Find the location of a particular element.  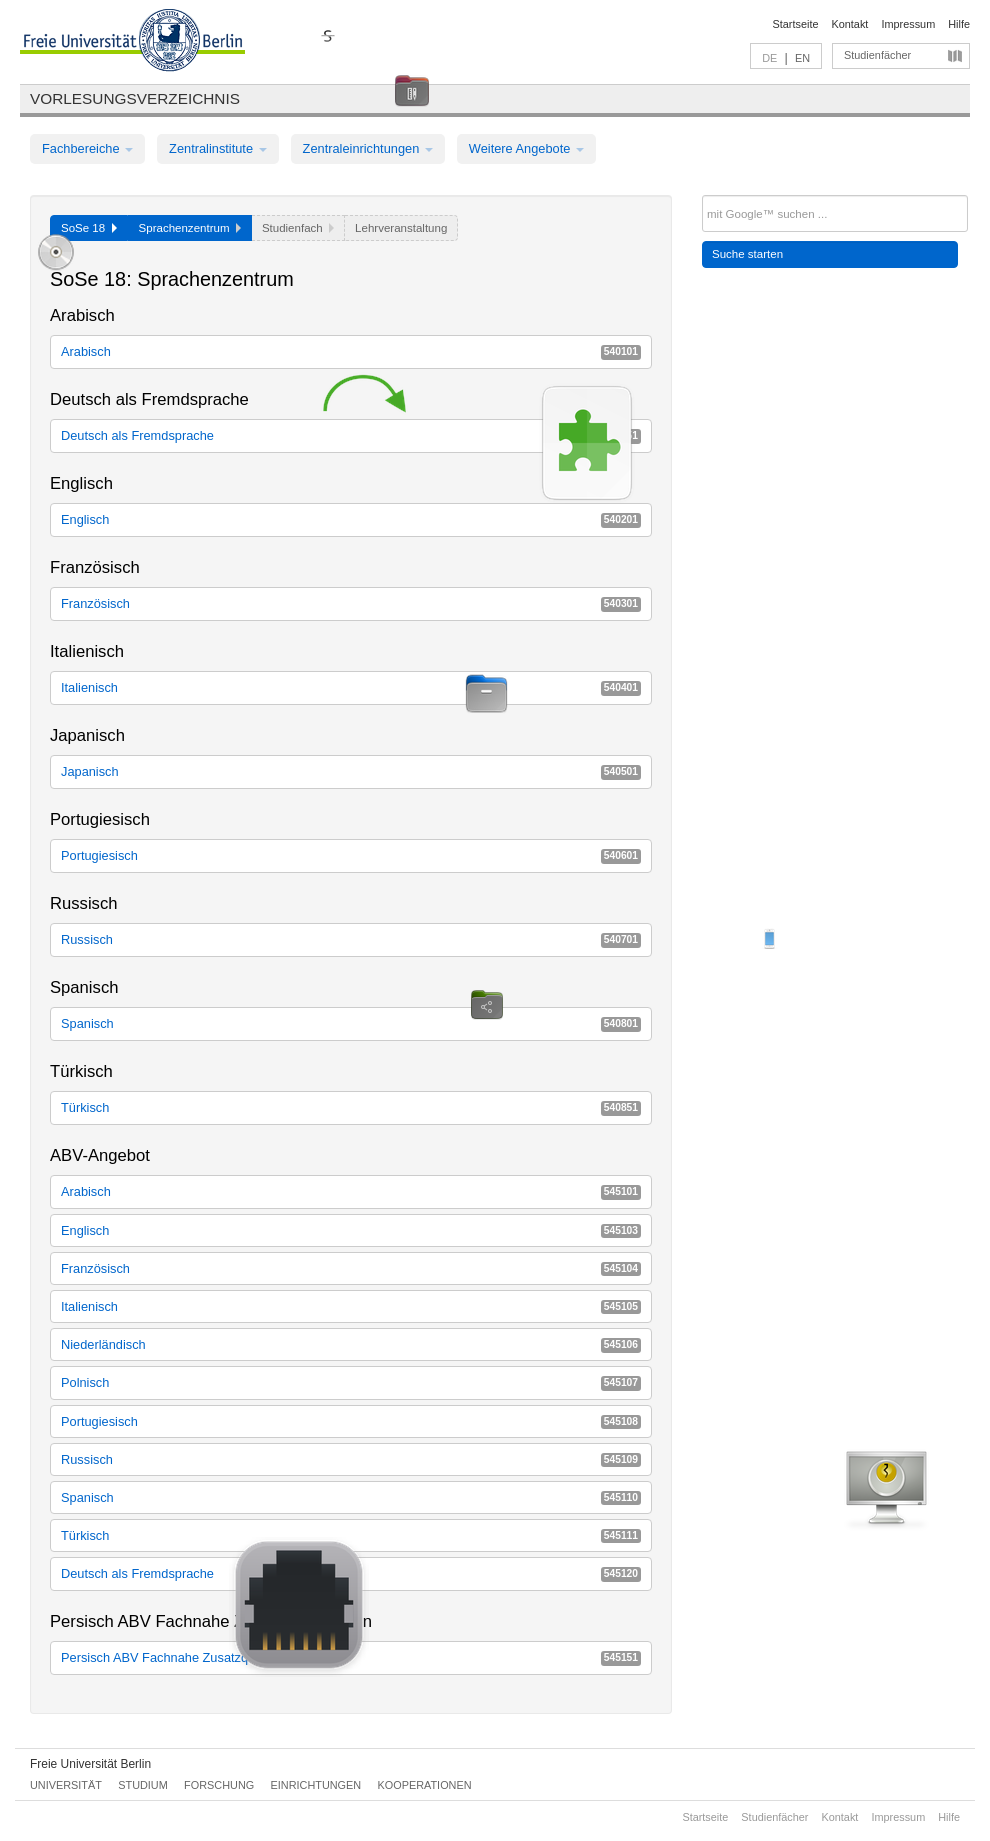

redo the last undone action is located at coordinates (365, 393).